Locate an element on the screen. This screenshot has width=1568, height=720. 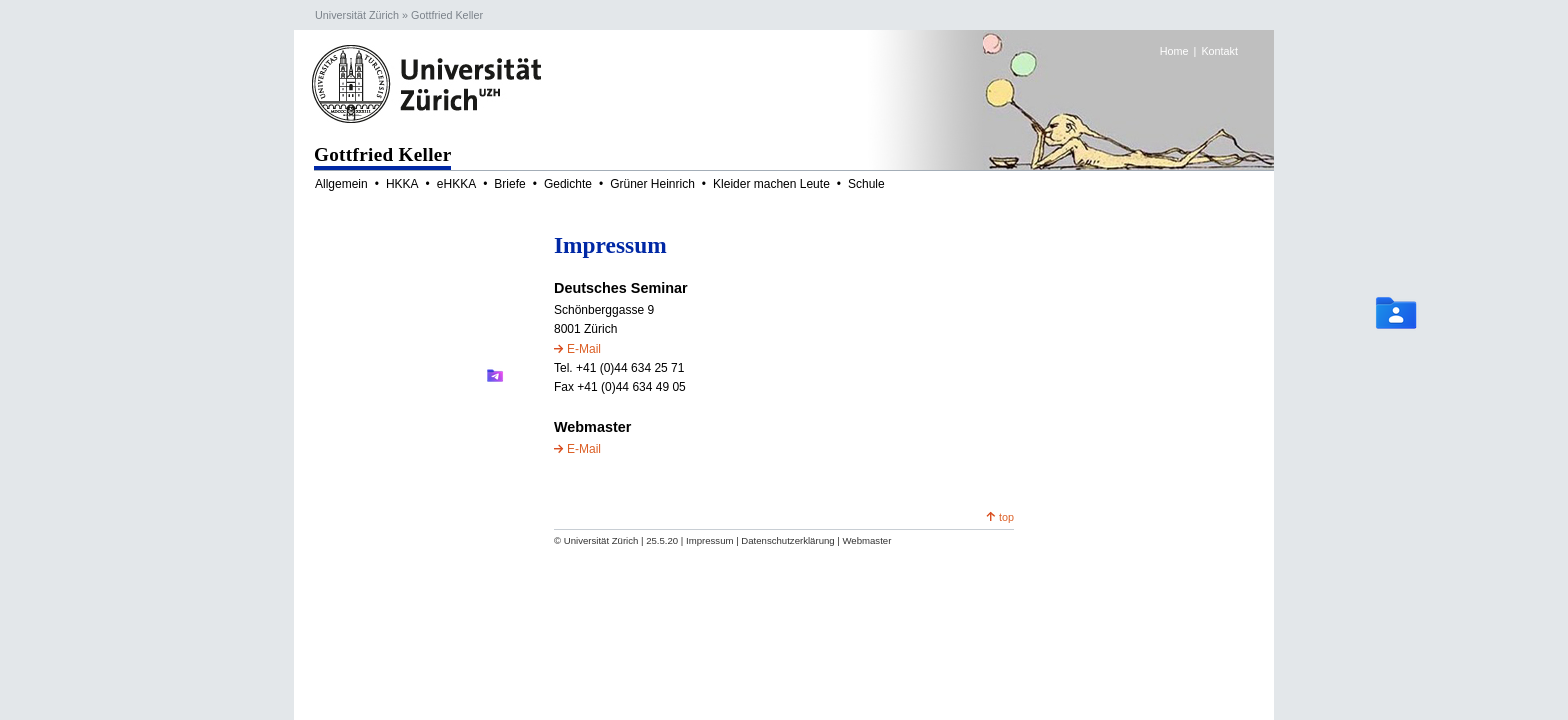
open google contacts folder is located at coordinates (1396, 314).